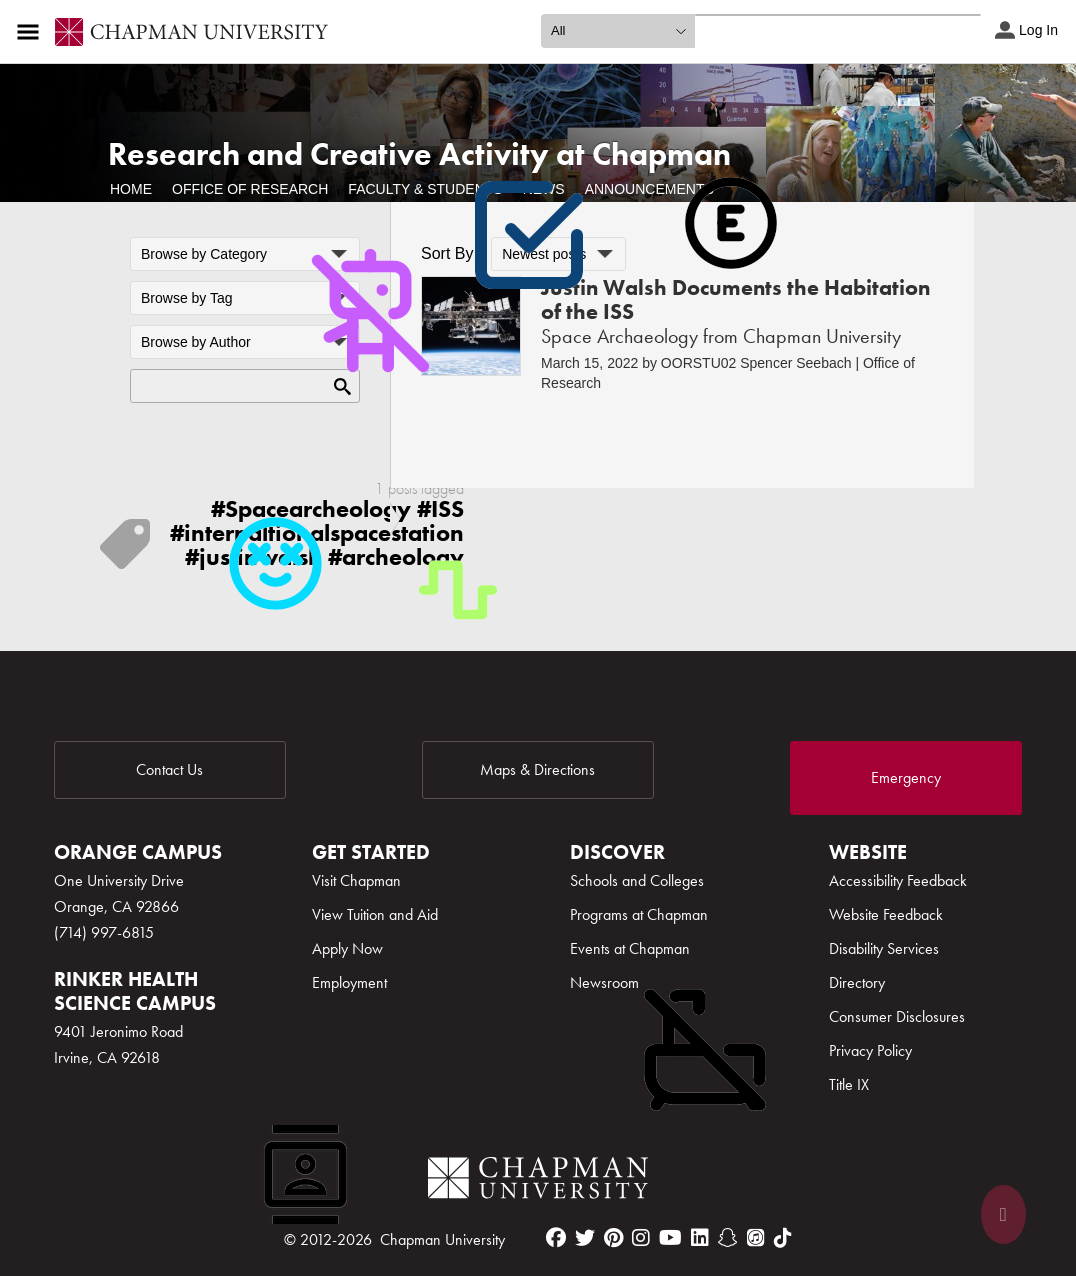 The width and height of the screenshot is (1076, 1276). What do you see at coordinates (305, 1174) in the screenshot?
I see `view your contacts list` at bounding box center [305, 1174].